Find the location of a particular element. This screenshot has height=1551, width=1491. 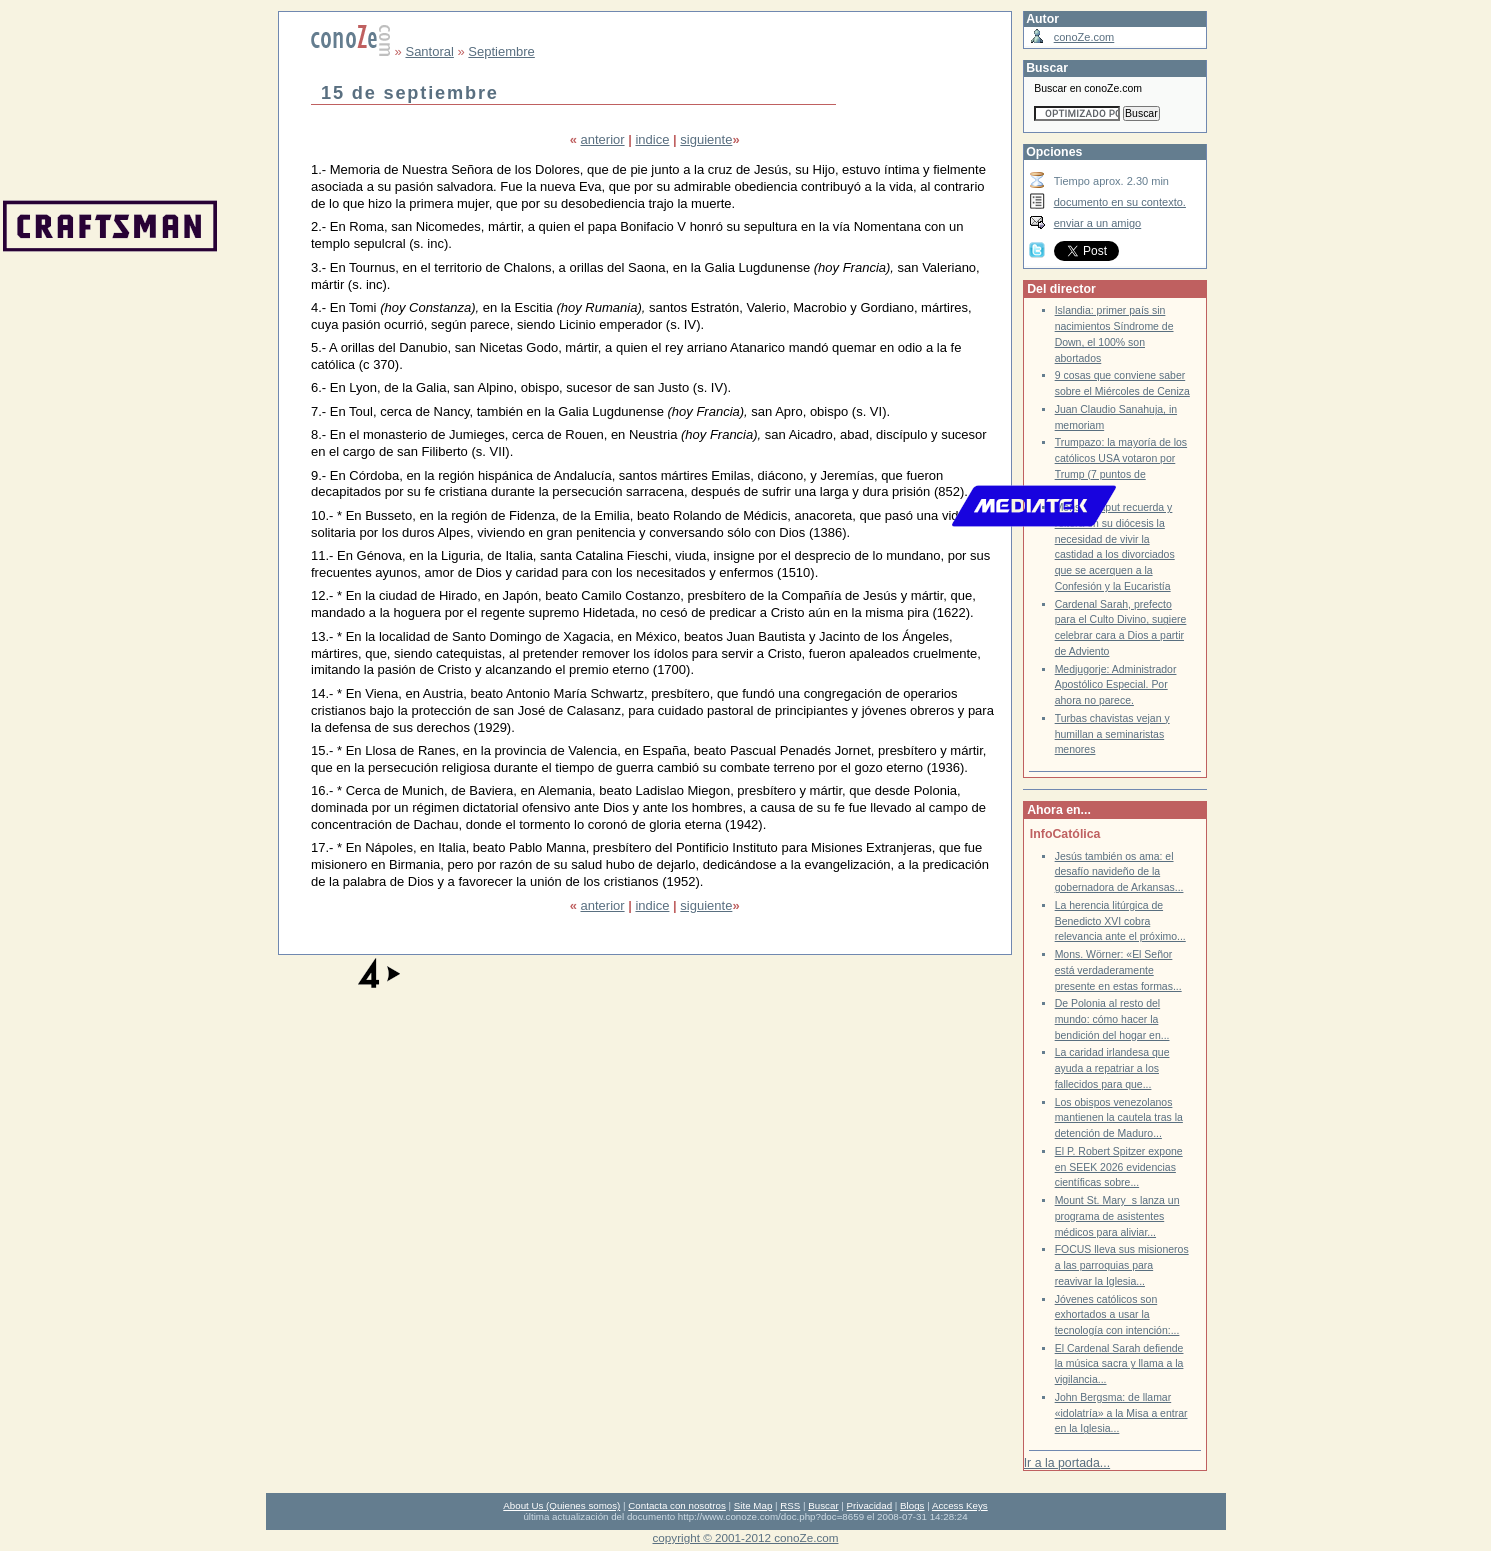

craftsman brand logo is located at coordinates (110, 226).